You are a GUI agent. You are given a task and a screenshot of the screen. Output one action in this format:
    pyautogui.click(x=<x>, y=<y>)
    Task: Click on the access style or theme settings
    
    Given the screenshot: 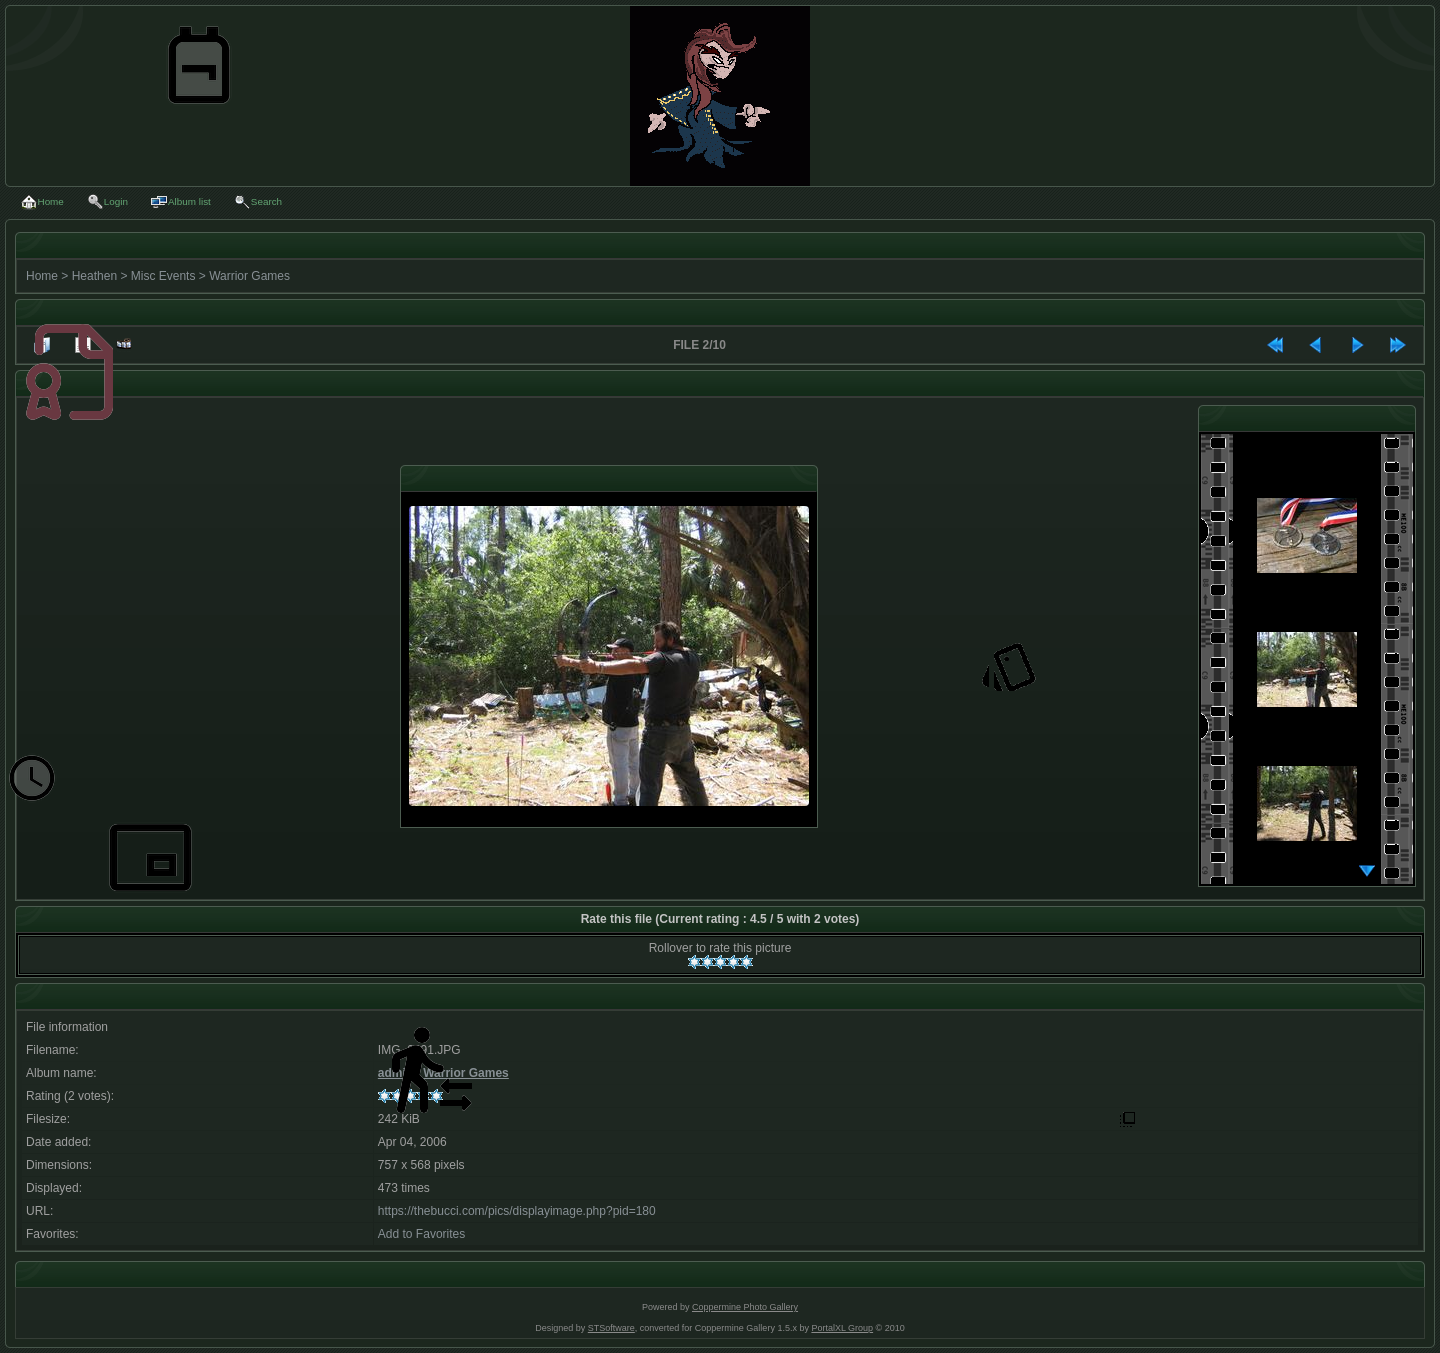 What is the action you would take?
    pyautogui.click(x=1009, y=666)
    